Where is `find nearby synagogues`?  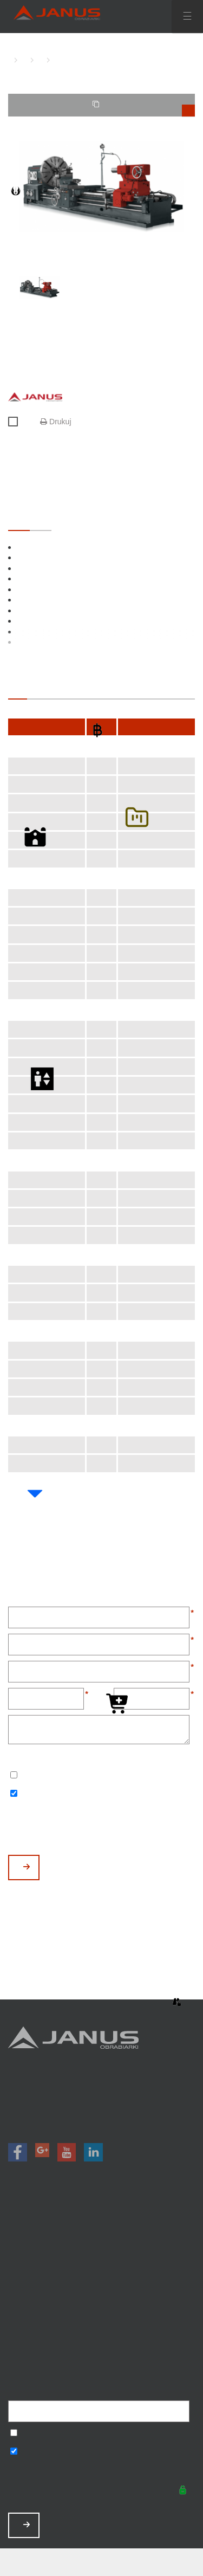
find nearby synagogues is located at coordinates (35, 837).